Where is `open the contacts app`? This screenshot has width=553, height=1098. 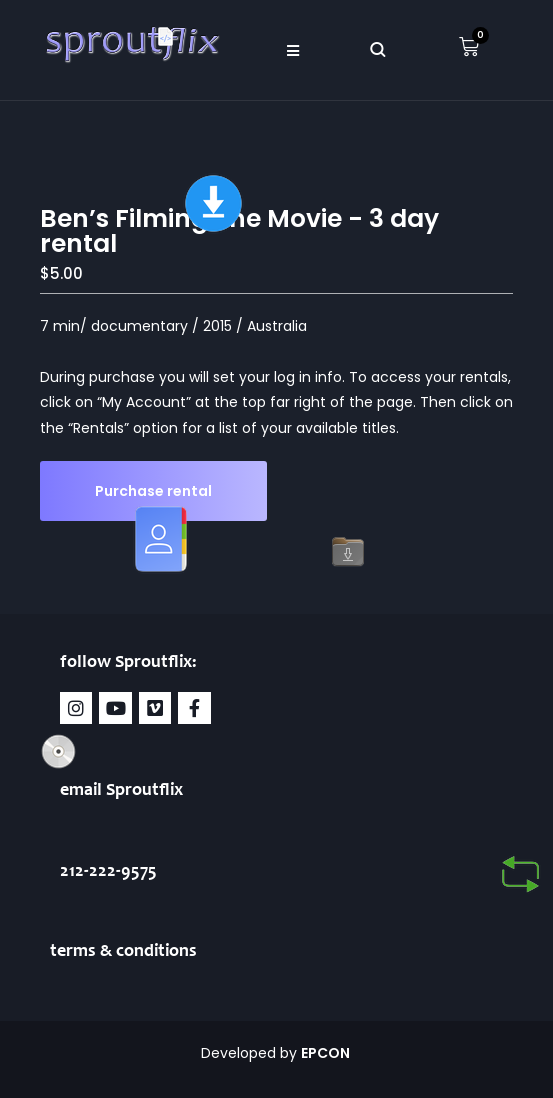
open the contacts app is located at coordinates (161, 539).